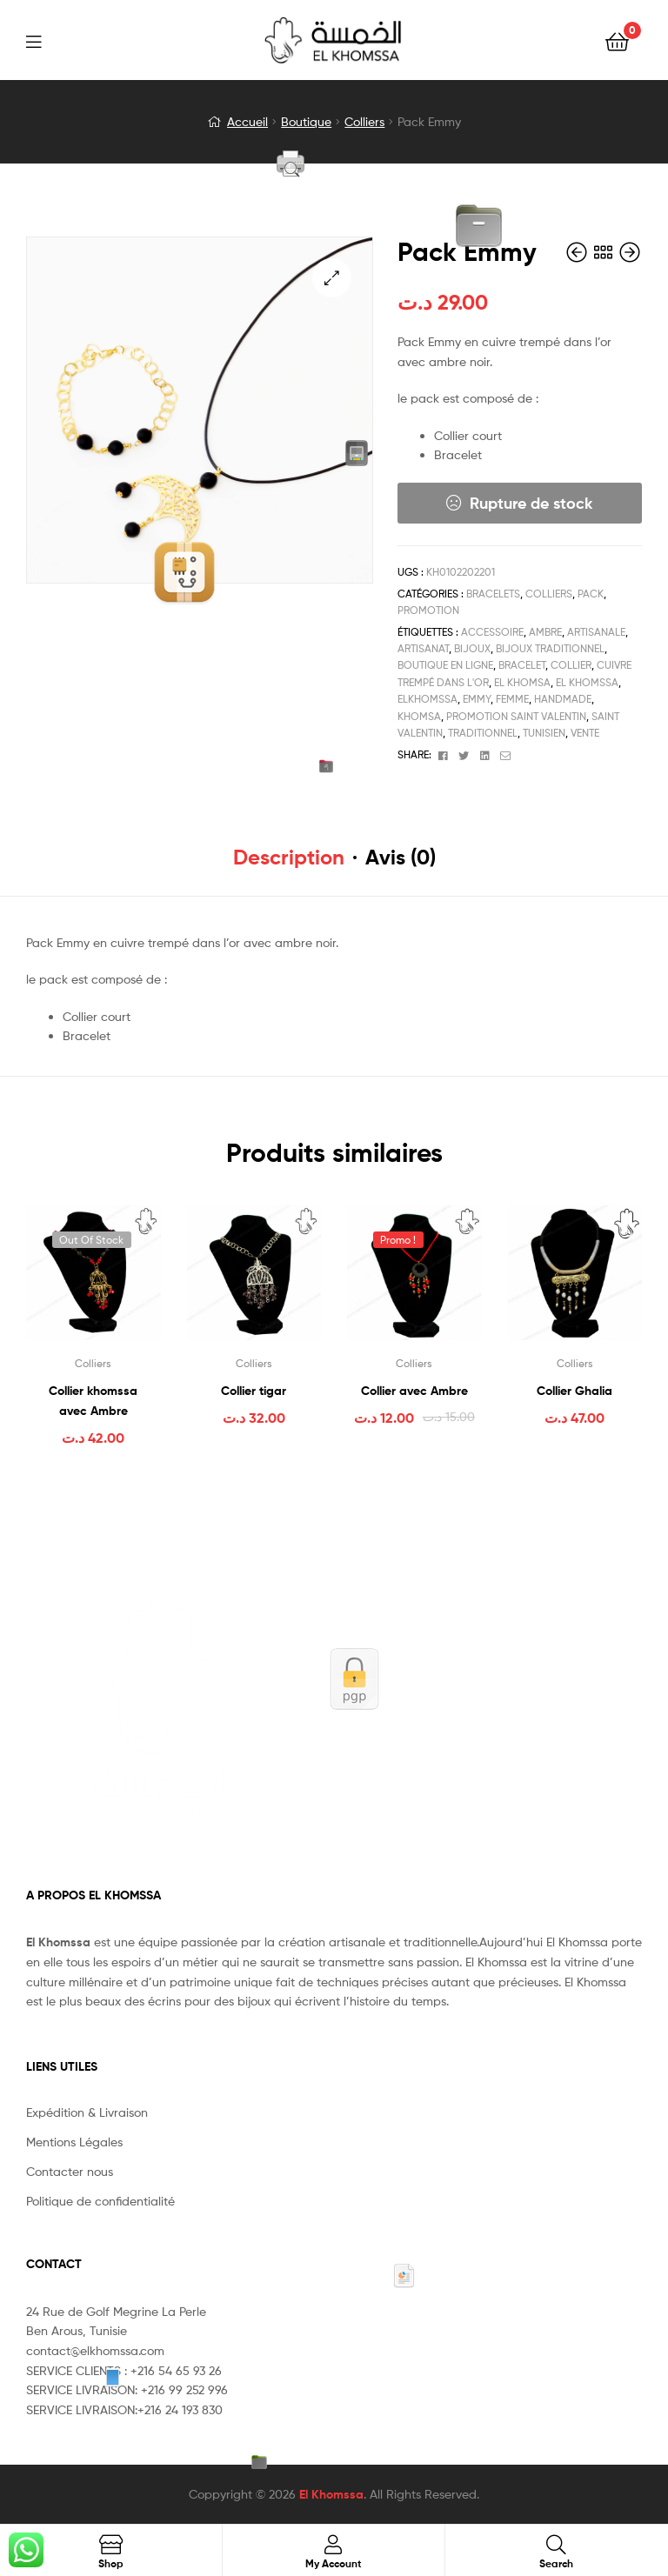 The image size is (668, 2576). Describe the element at coordinates (357, 453) in the screenshot. I see `gameboy rom file type indicator` at that location.